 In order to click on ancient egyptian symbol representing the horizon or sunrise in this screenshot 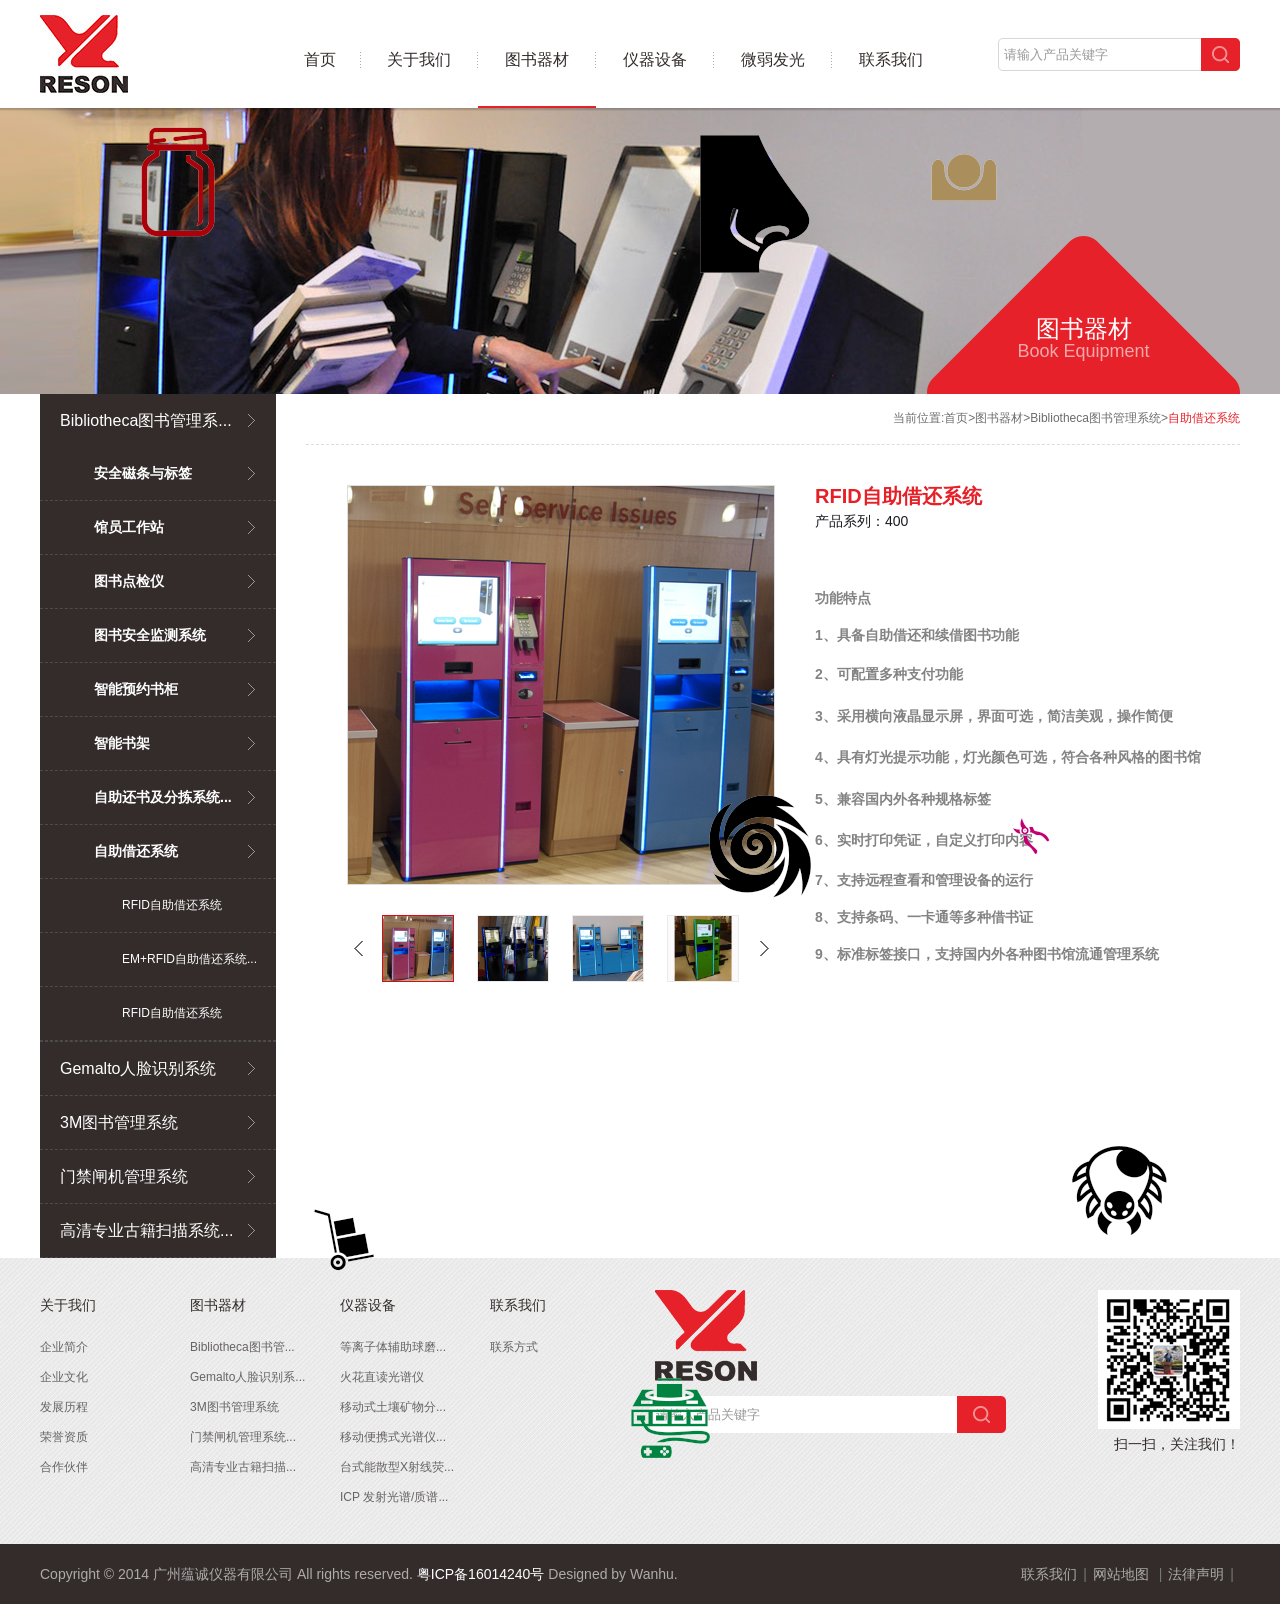, I will do `click(964, 175)`.